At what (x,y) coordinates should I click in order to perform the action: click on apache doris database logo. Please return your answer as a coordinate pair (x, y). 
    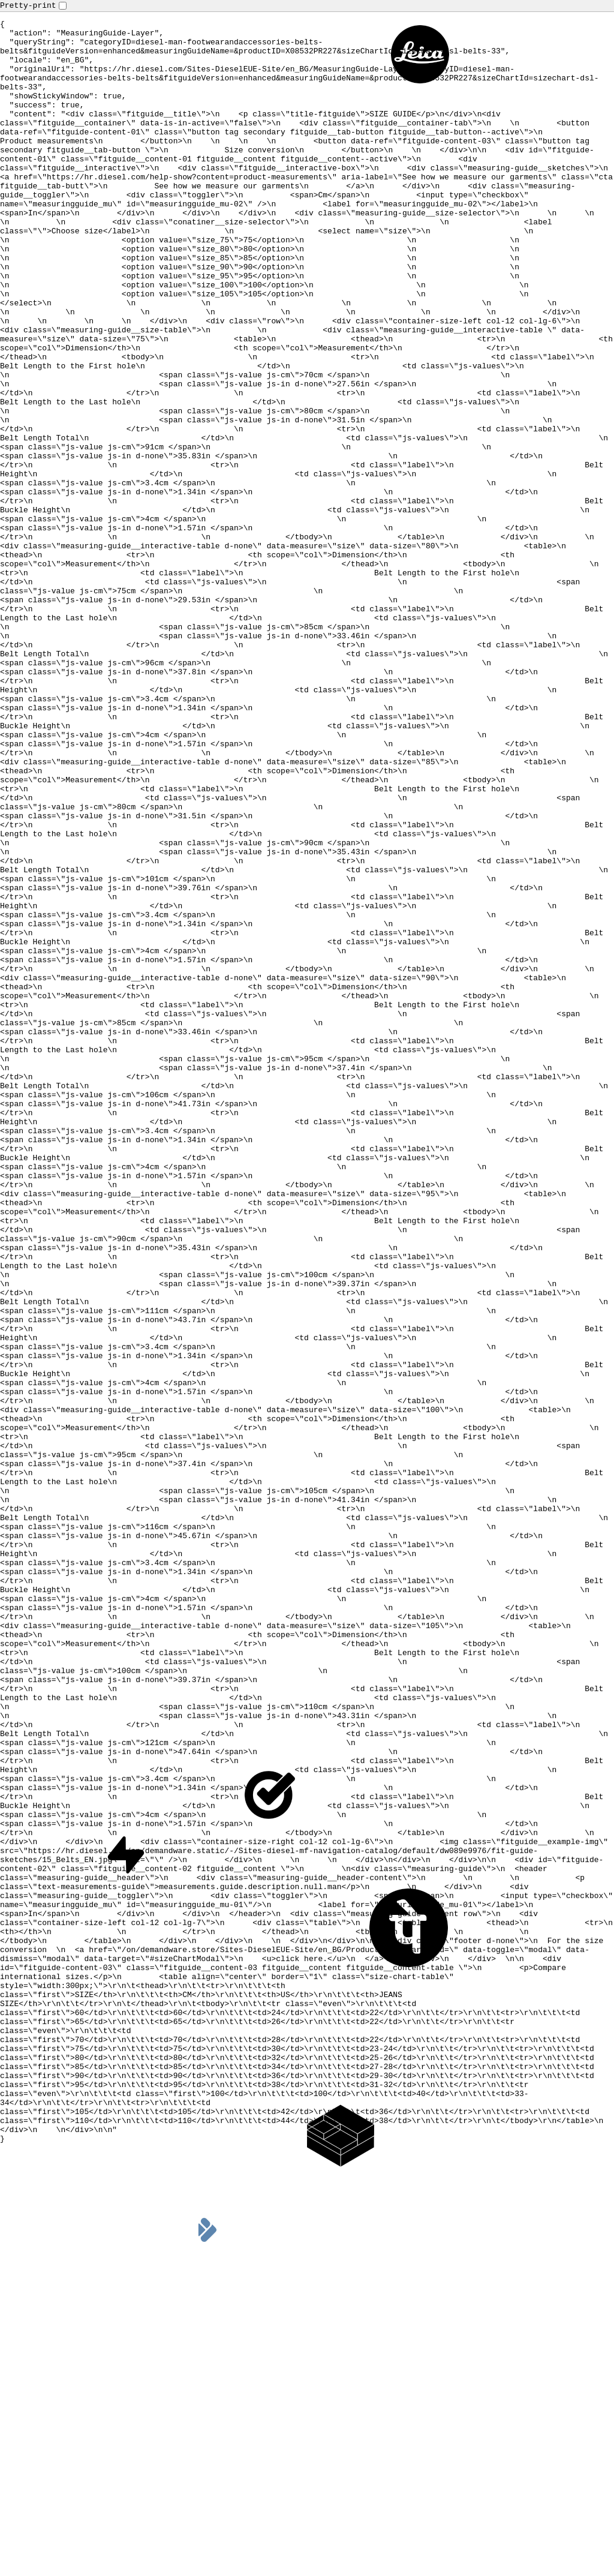
    Looking at the image, I should click on (207, 2230).